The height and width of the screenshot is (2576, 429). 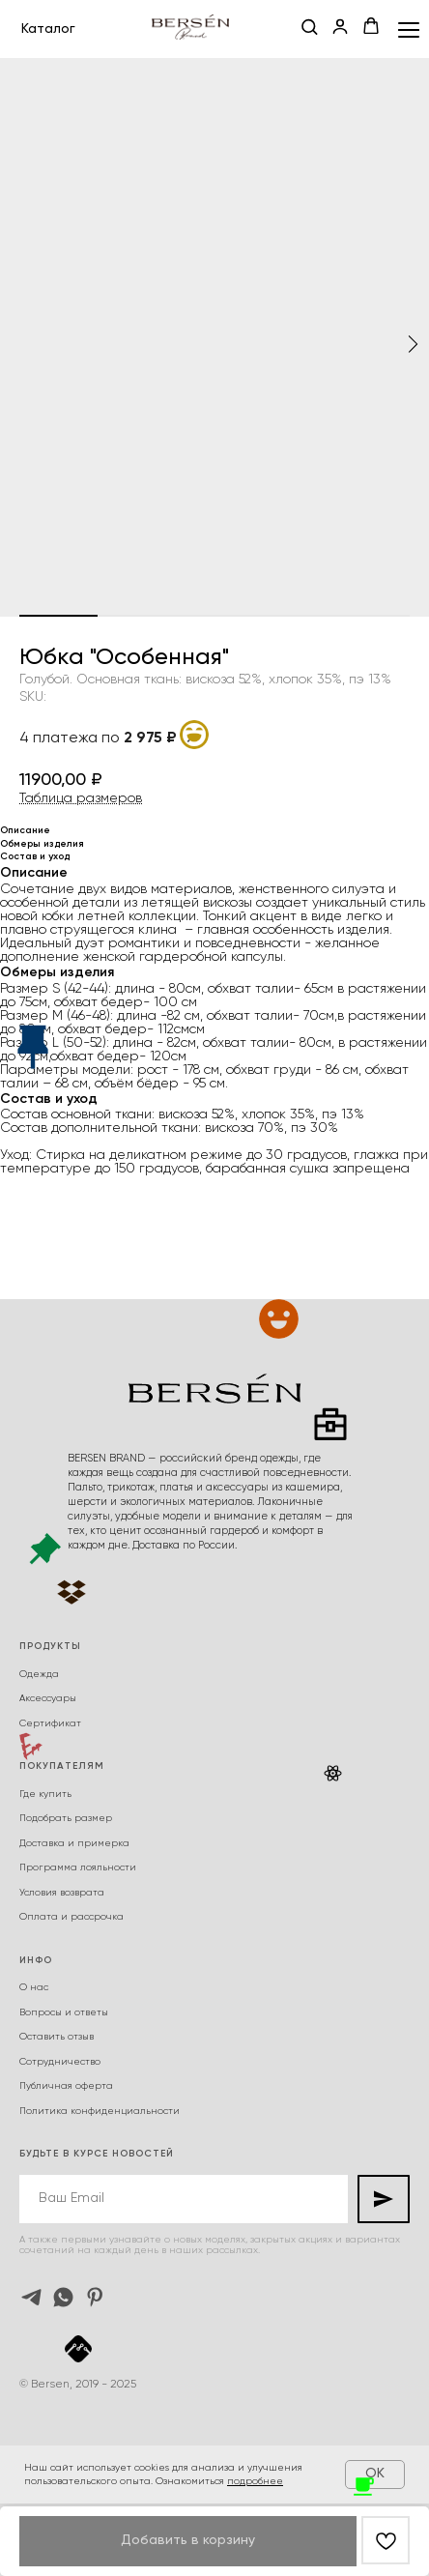 What do you see at coordinates (278, 1318) in the screenshot?
I see `add an emoji or reaction` at bounding box center [278, 1318].